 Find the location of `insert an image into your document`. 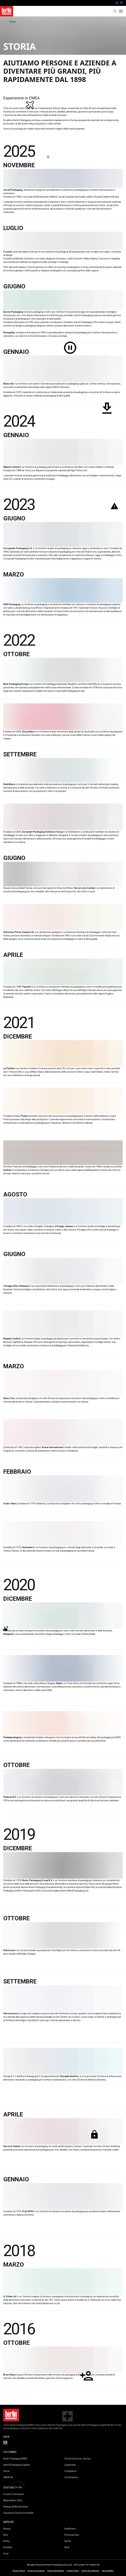

insert an image into your document is located at coordinates (48, 157).